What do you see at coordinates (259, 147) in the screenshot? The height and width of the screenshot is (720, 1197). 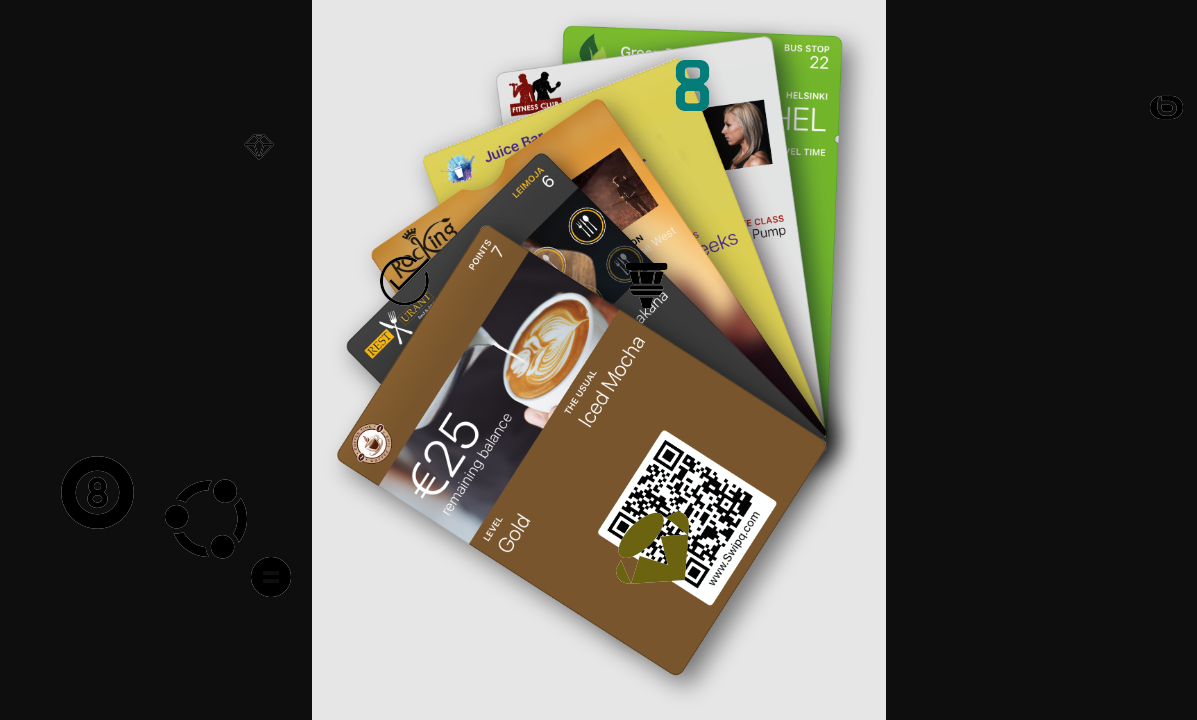 I see `data.ai company logo` at bounding box center [259, 147].